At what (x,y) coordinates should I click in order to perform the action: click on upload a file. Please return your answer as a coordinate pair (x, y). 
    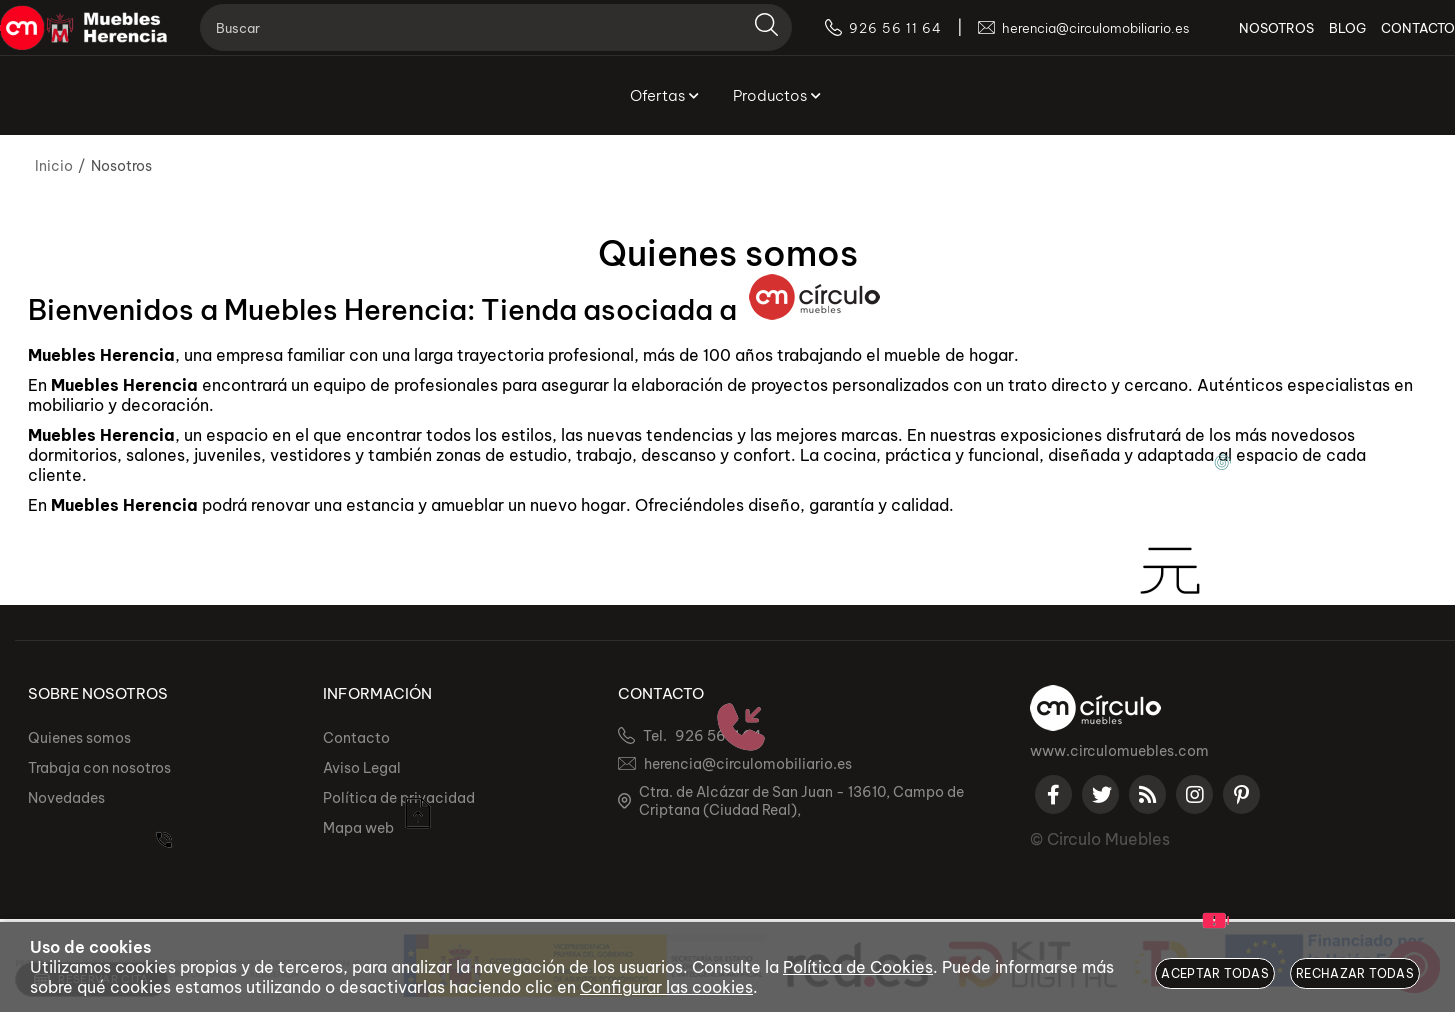
    Looking at the image, I should click on (418, 813).